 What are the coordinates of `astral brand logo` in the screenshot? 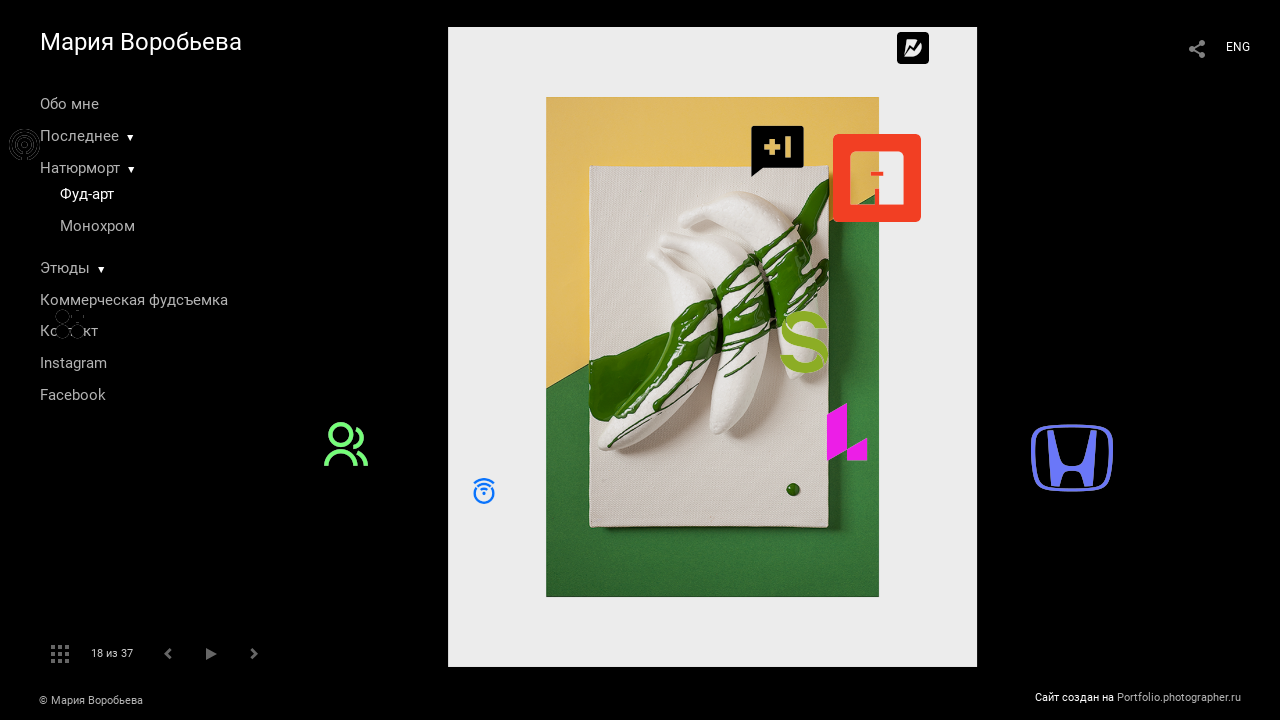 It's located at (877, 178).